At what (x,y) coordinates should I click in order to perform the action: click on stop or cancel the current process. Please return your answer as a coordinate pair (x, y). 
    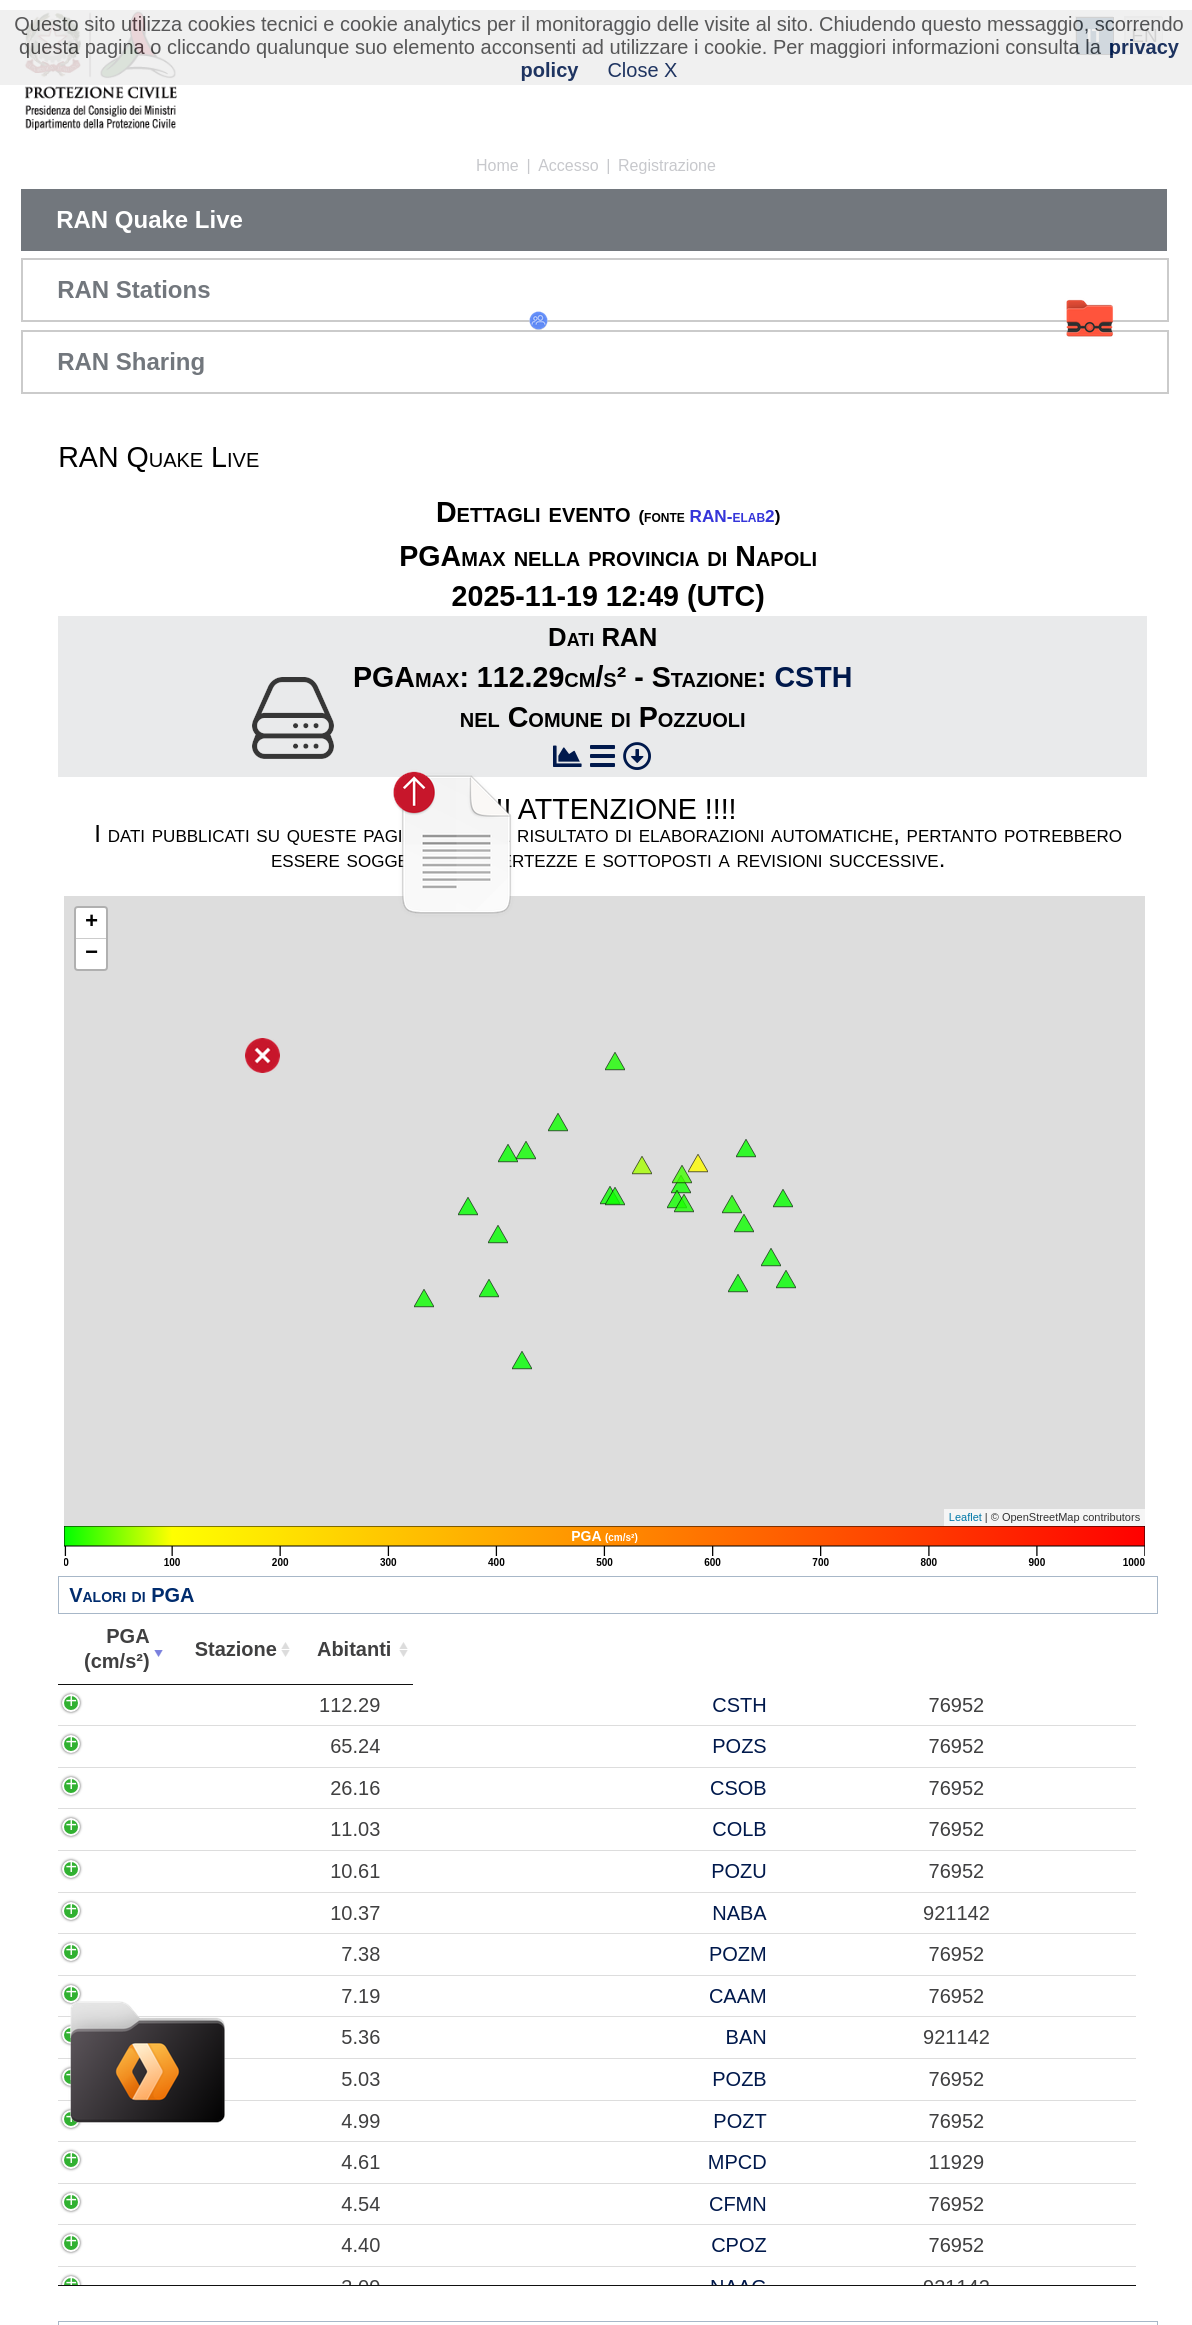
    Looking at the image, I should click on (262, 1055).